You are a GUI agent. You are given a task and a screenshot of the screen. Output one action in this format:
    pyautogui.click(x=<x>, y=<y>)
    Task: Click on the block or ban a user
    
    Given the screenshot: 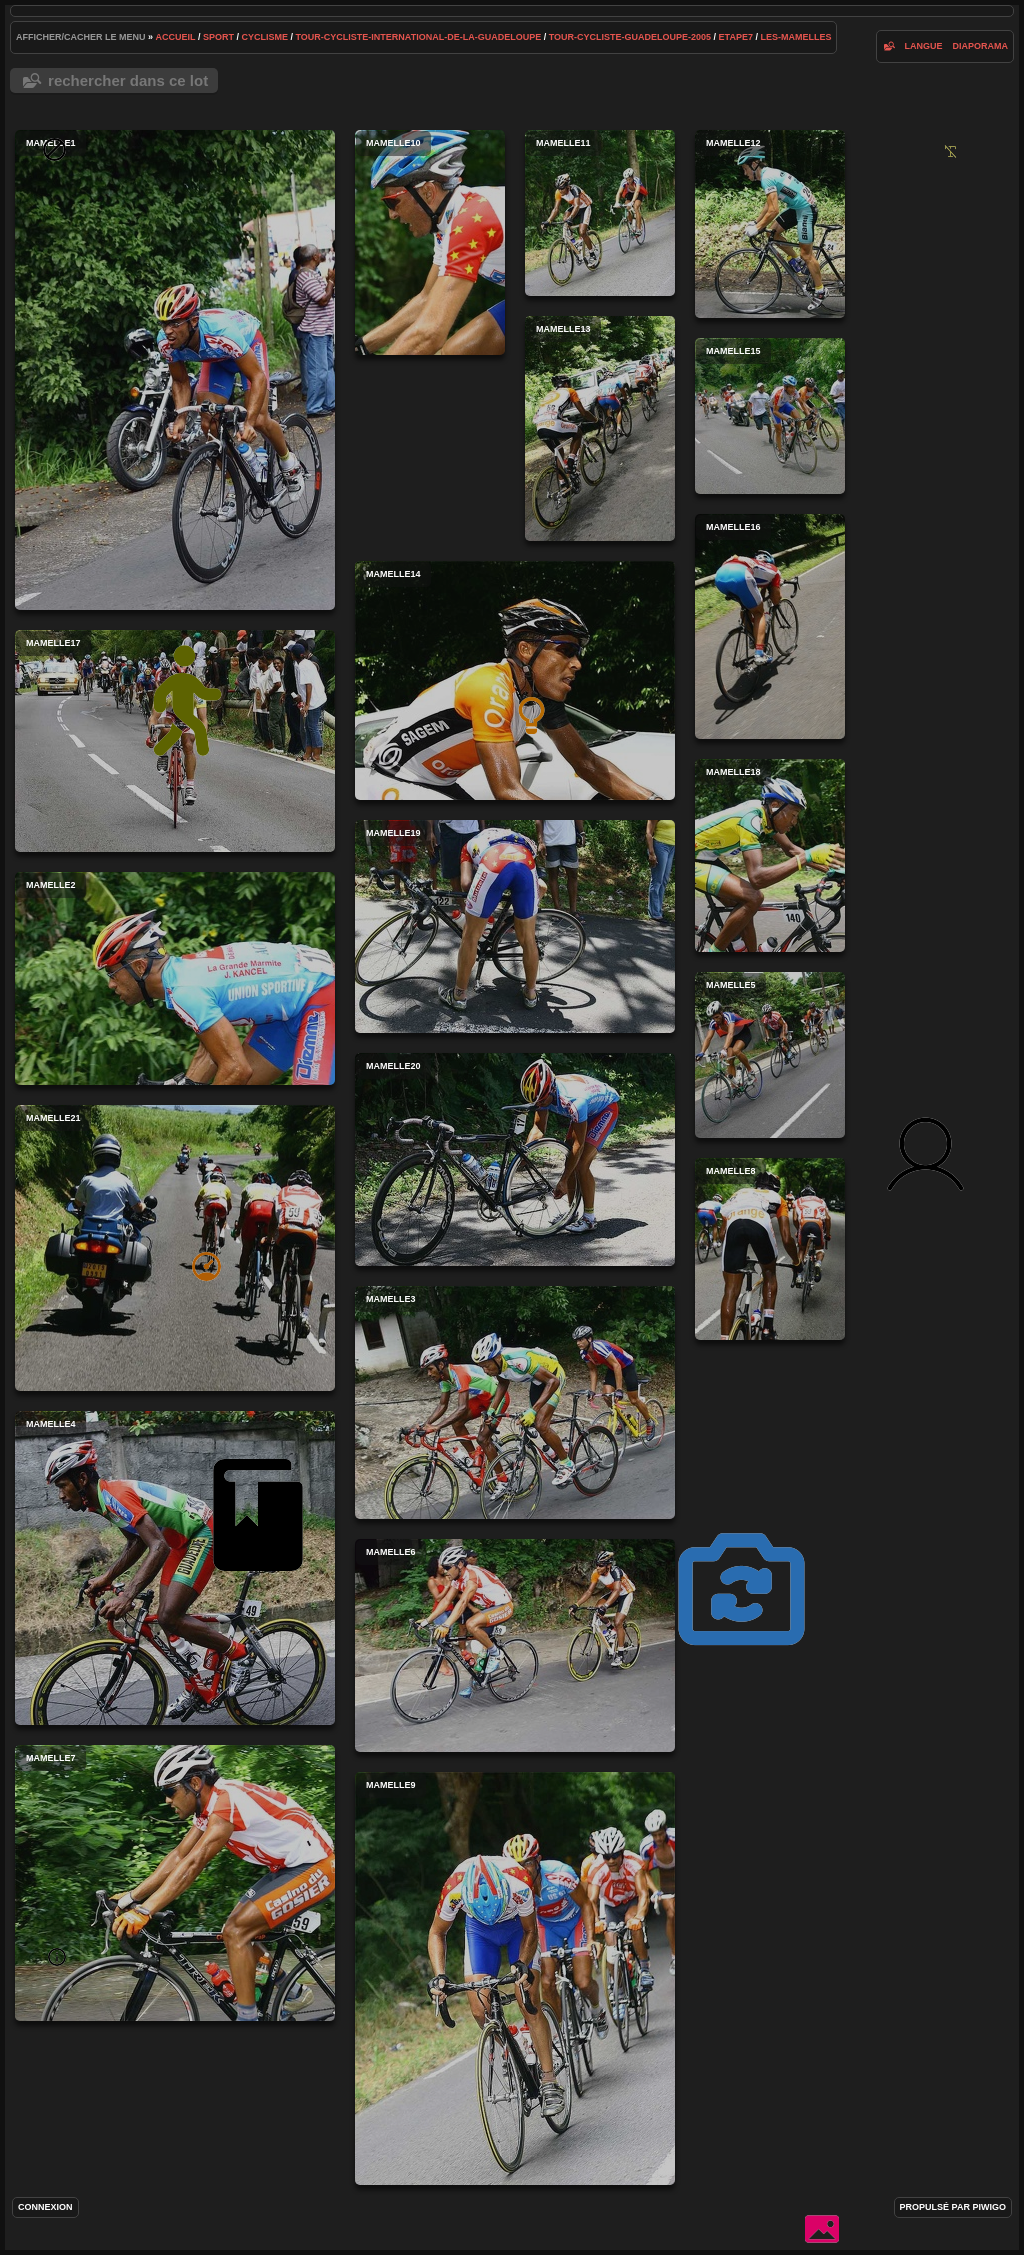 What is the action you would take?
    pyautogui.click(x=54, y=149)
    